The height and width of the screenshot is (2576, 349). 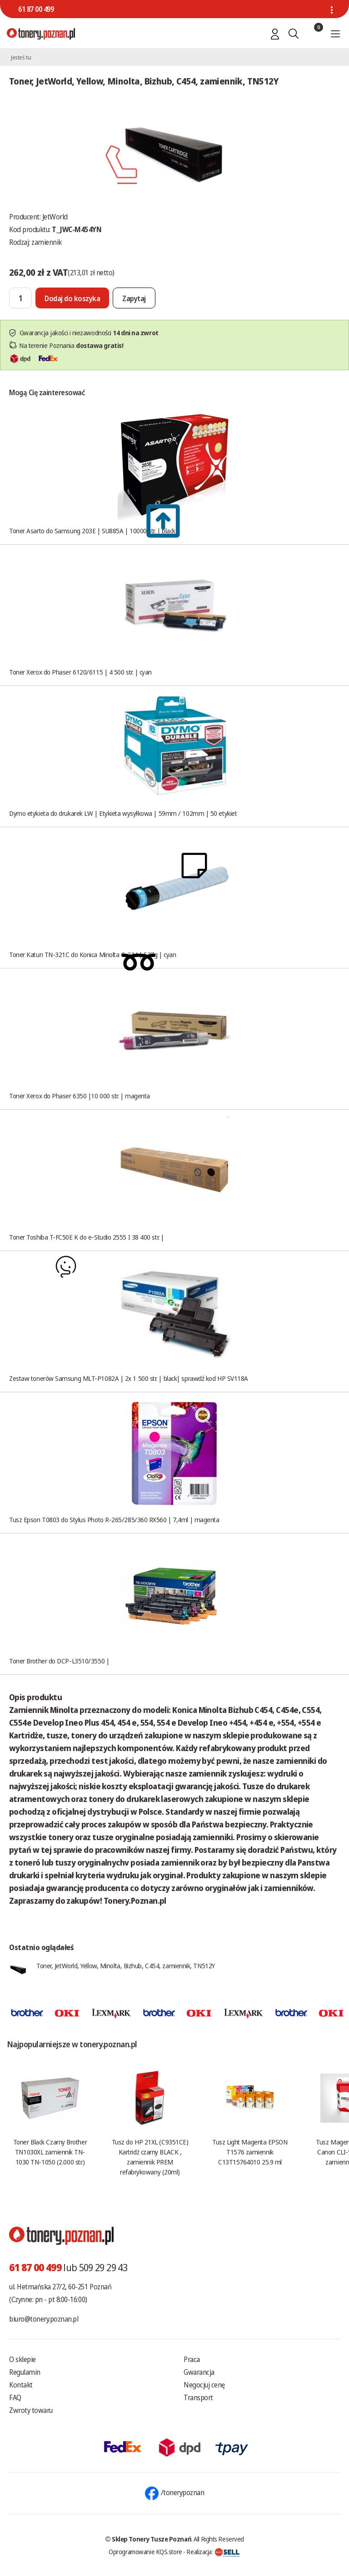 What do you see at coordinates (170, 1300) in the screenshot?
I see `access shape tools or drawing options` at bounding box center [170, 1300].